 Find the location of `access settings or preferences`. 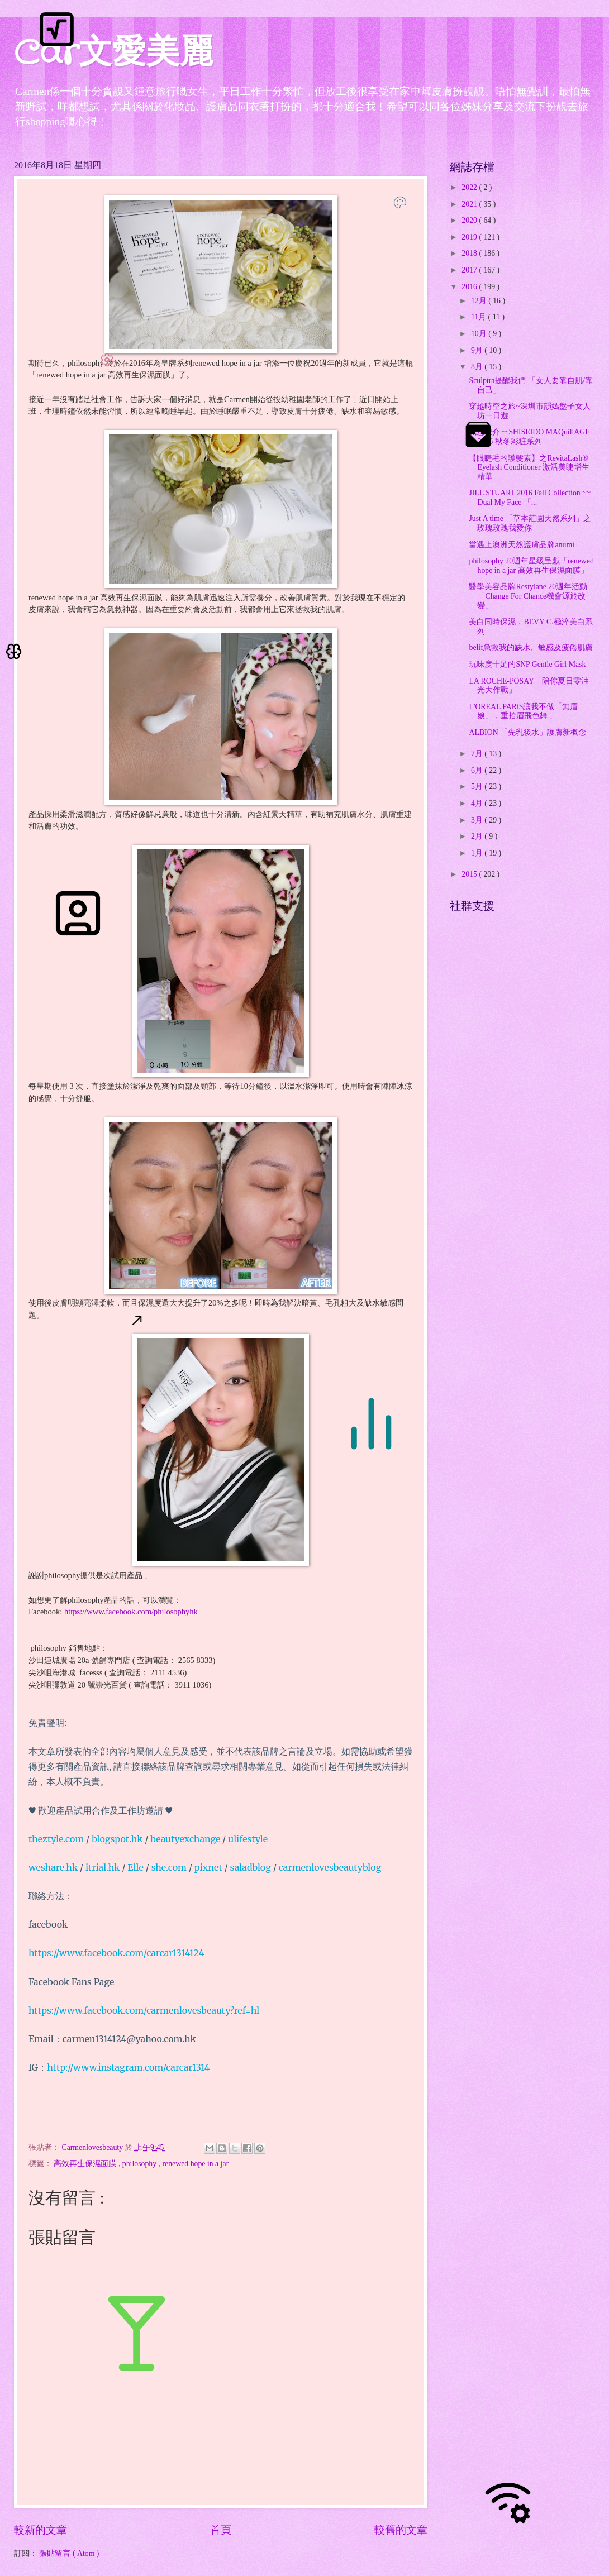

access settings or preferences is located at coordinates (107, 360).